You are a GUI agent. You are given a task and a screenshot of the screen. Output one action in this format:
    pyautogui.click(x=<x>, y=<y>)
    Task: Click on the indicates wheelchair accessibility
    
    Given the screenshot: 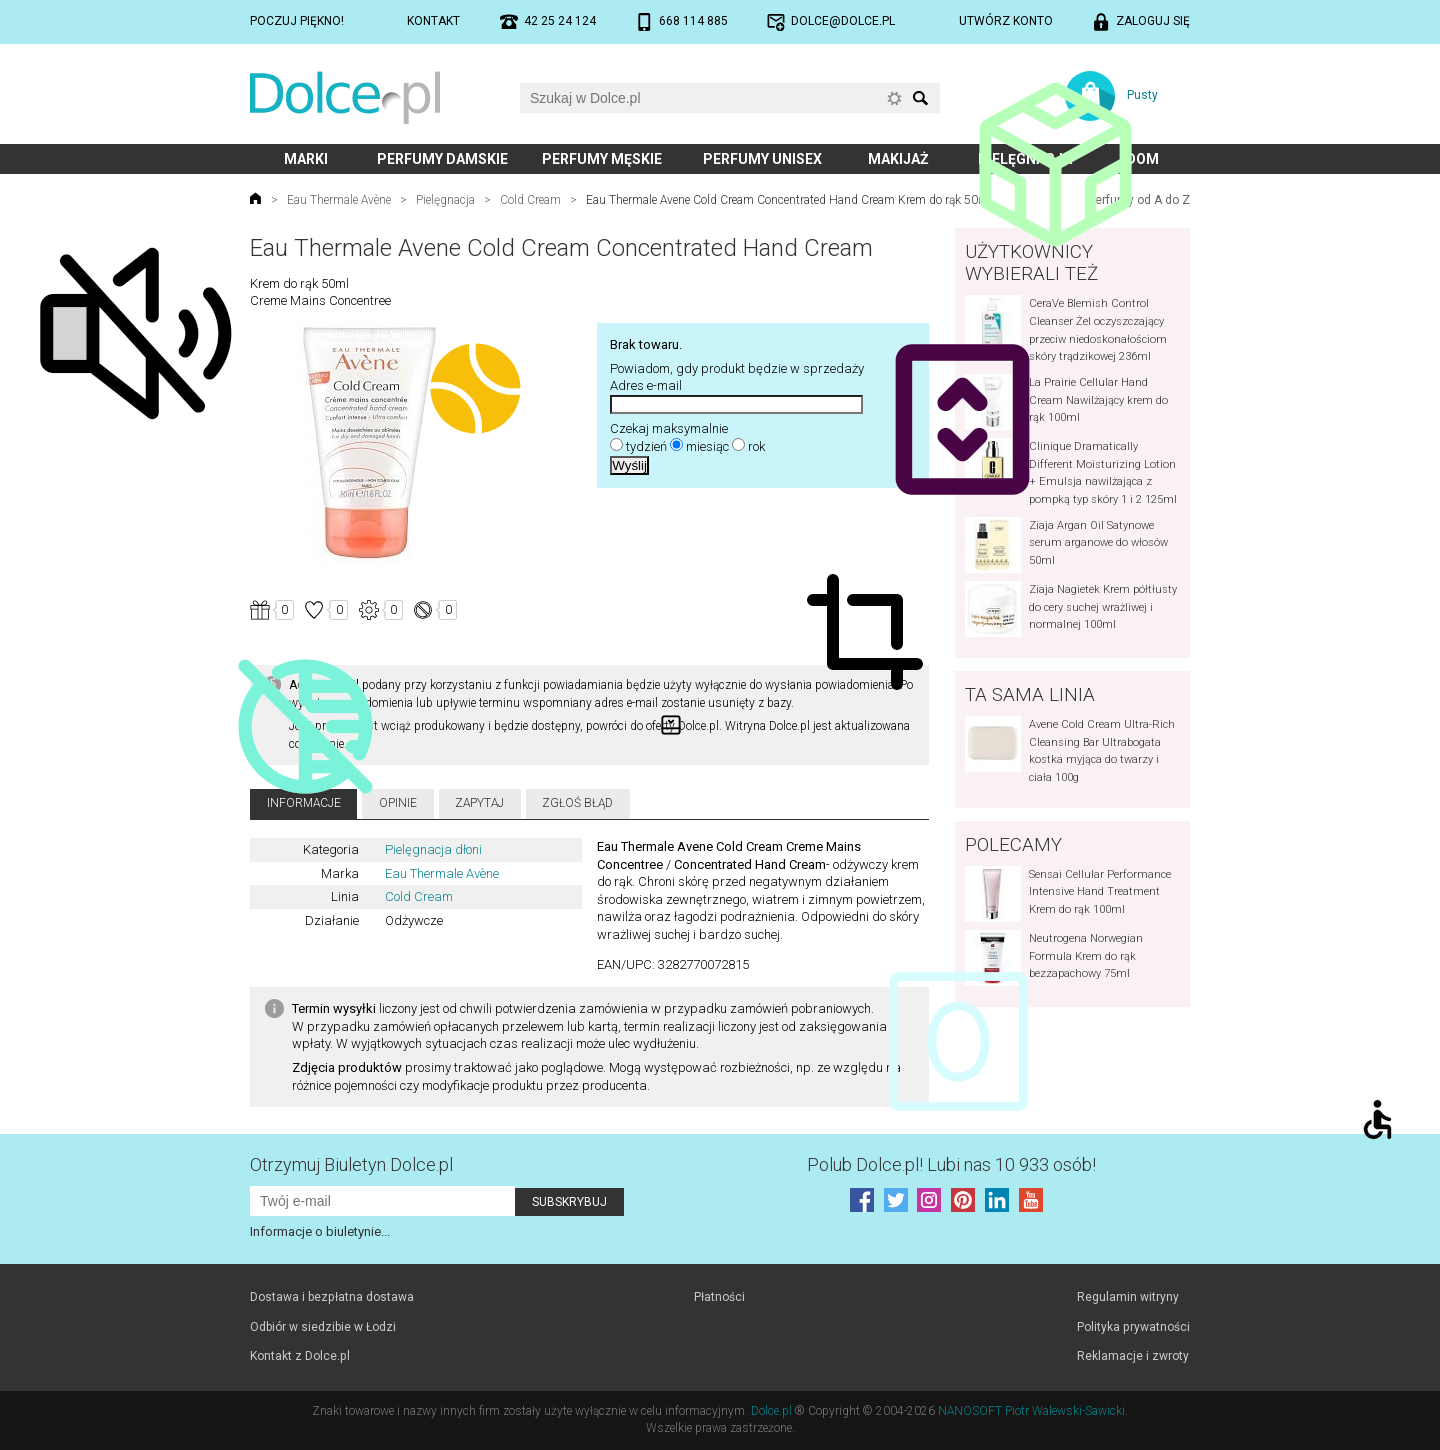 What is the action you would take?
    pyautogui.click(x=1377, y=1119)
    